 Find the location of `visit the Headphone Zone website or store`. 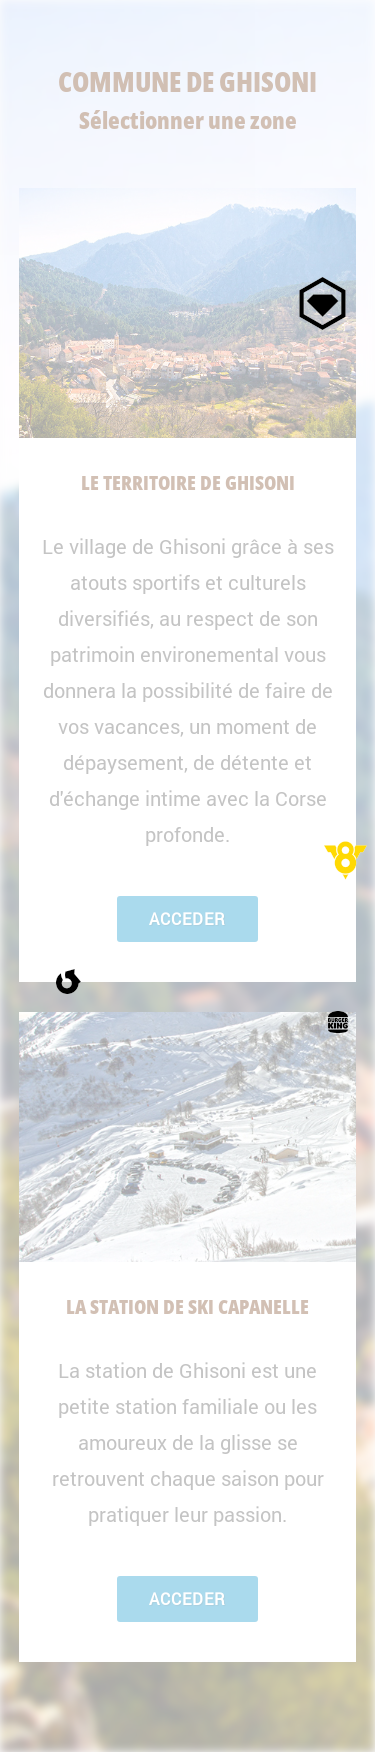

visit the Headphone Zone website or store is located at coordinates (68, 981).